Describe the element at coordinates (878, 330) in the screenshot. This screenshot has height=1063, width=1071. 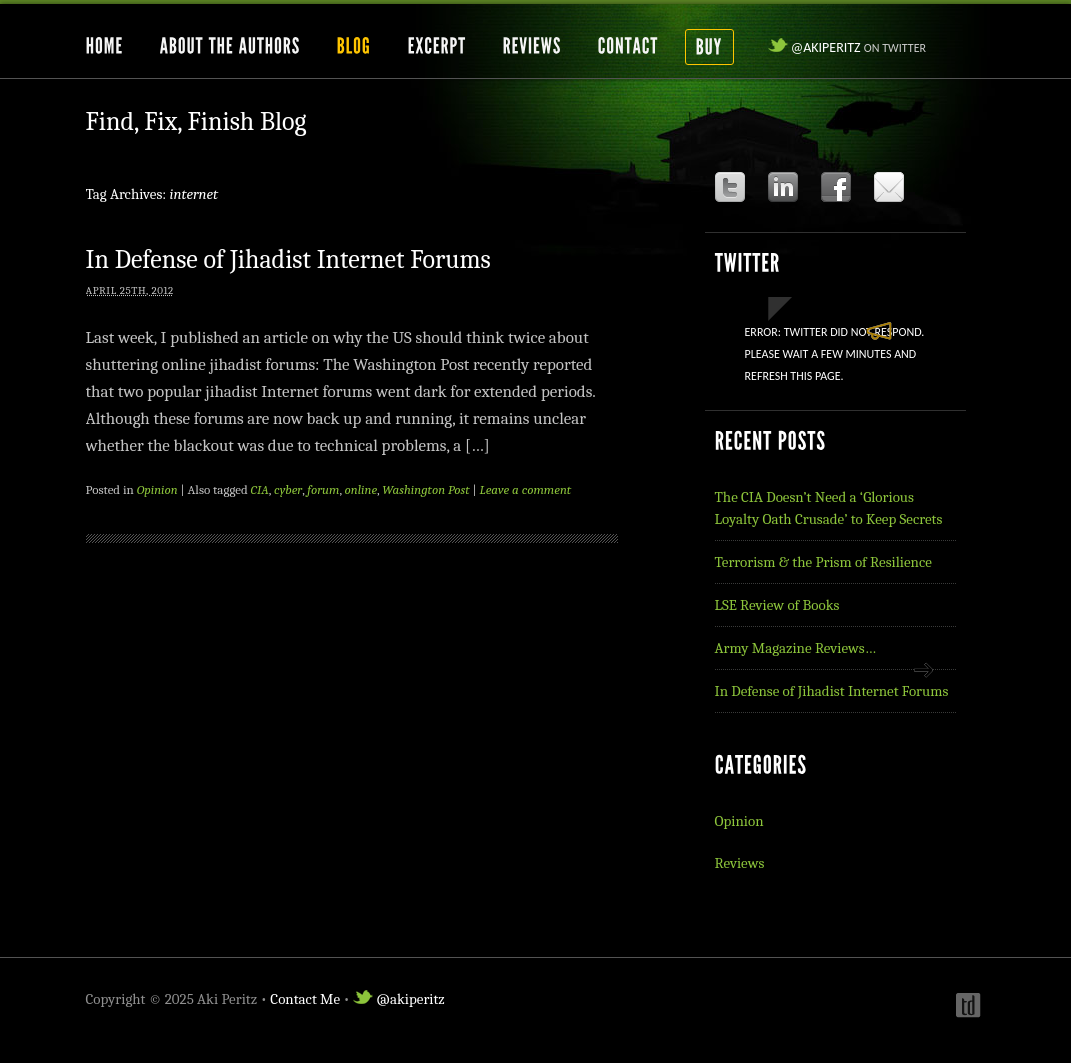
I see `make an announcement or broadcast` at that location.